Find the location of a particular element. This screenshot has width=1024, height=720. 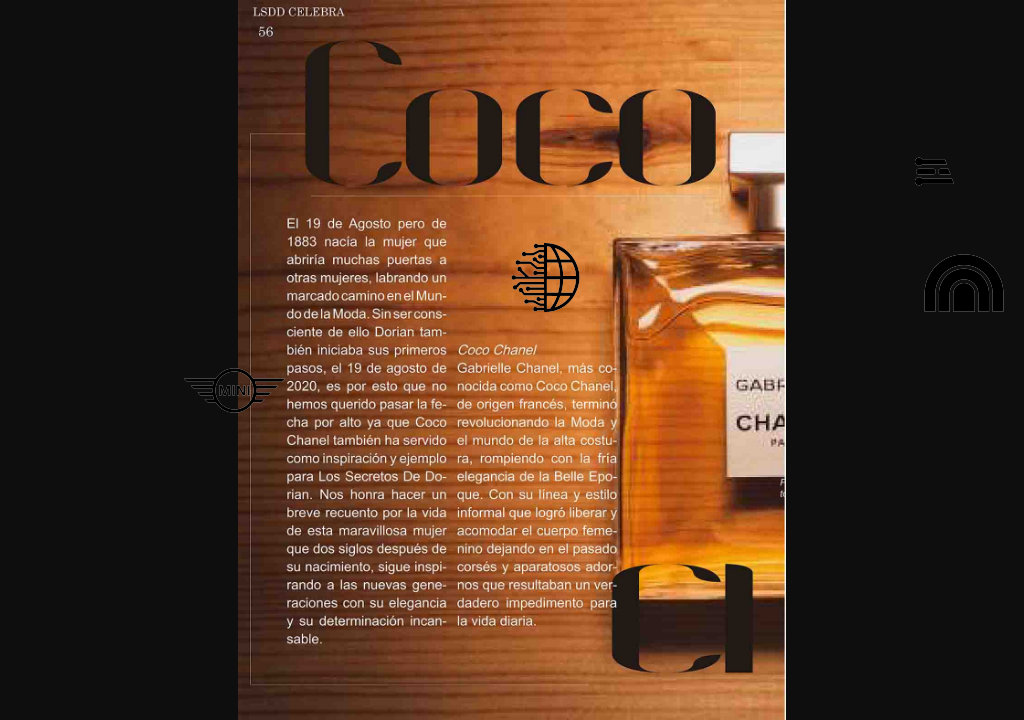

open Edge Impulse platform is located at coordinates (934, 171).